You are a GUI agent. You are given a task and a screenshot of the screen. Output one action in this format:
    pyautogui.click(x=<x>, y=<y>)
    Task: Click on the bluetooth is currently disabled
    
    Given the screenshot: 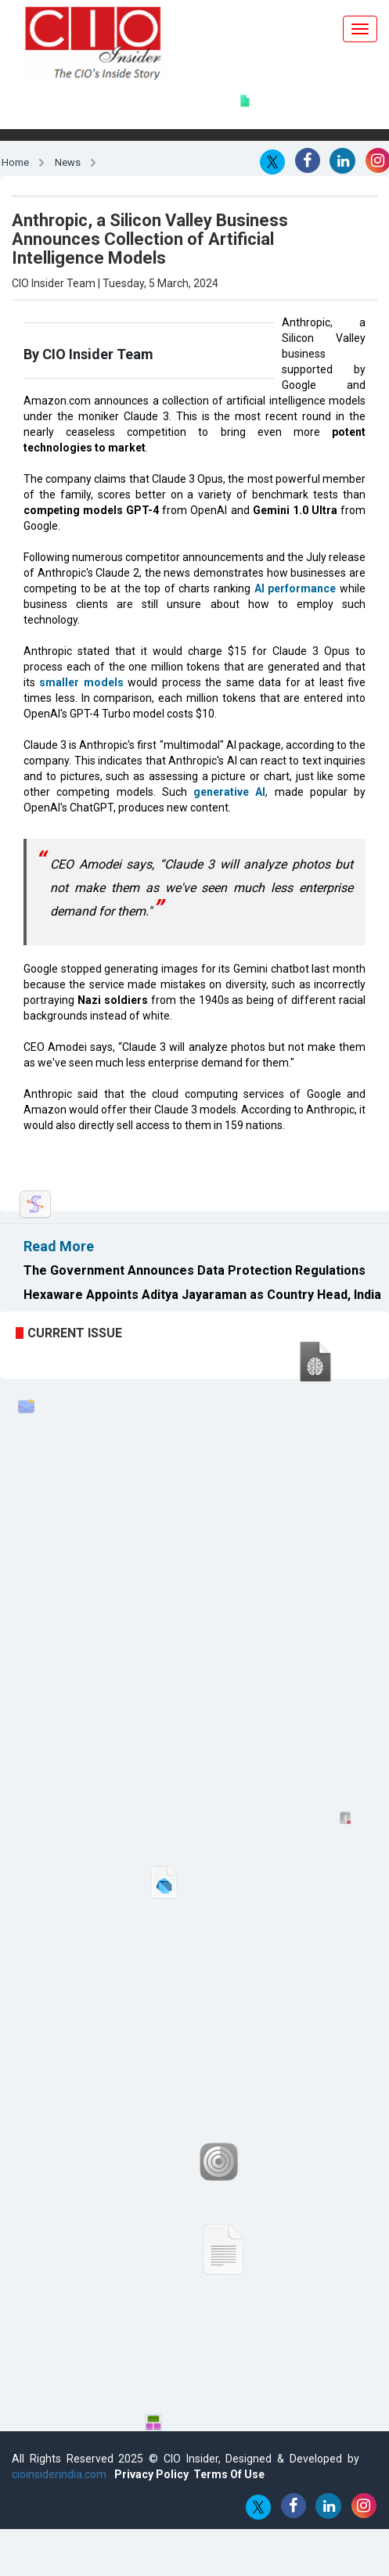 What is the action you would take?
    pyautogui.click(x=345, y=1818)
    